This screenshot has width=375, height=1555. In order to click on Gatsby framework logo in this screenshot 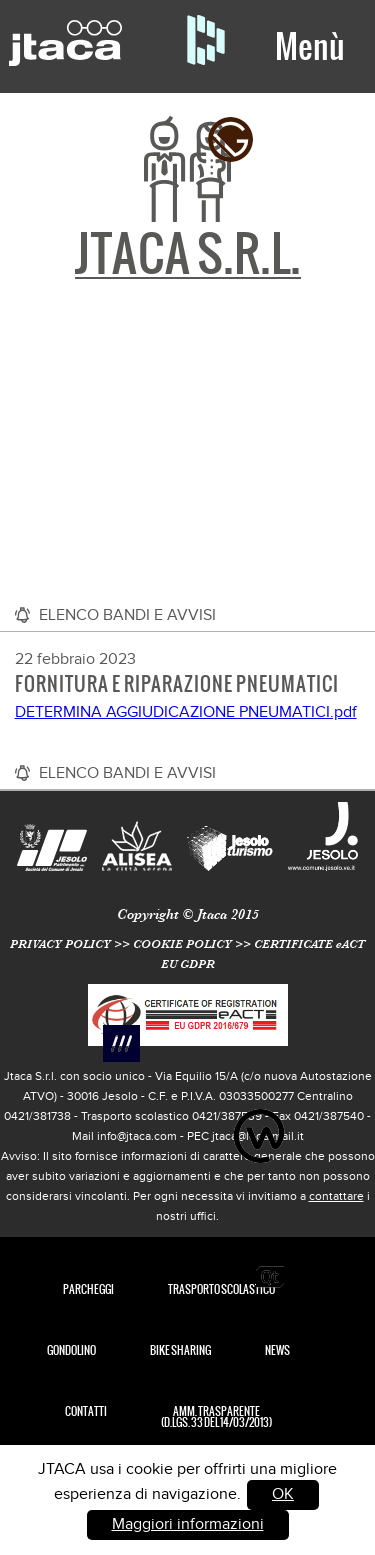, I will do `click(230, 139)`.